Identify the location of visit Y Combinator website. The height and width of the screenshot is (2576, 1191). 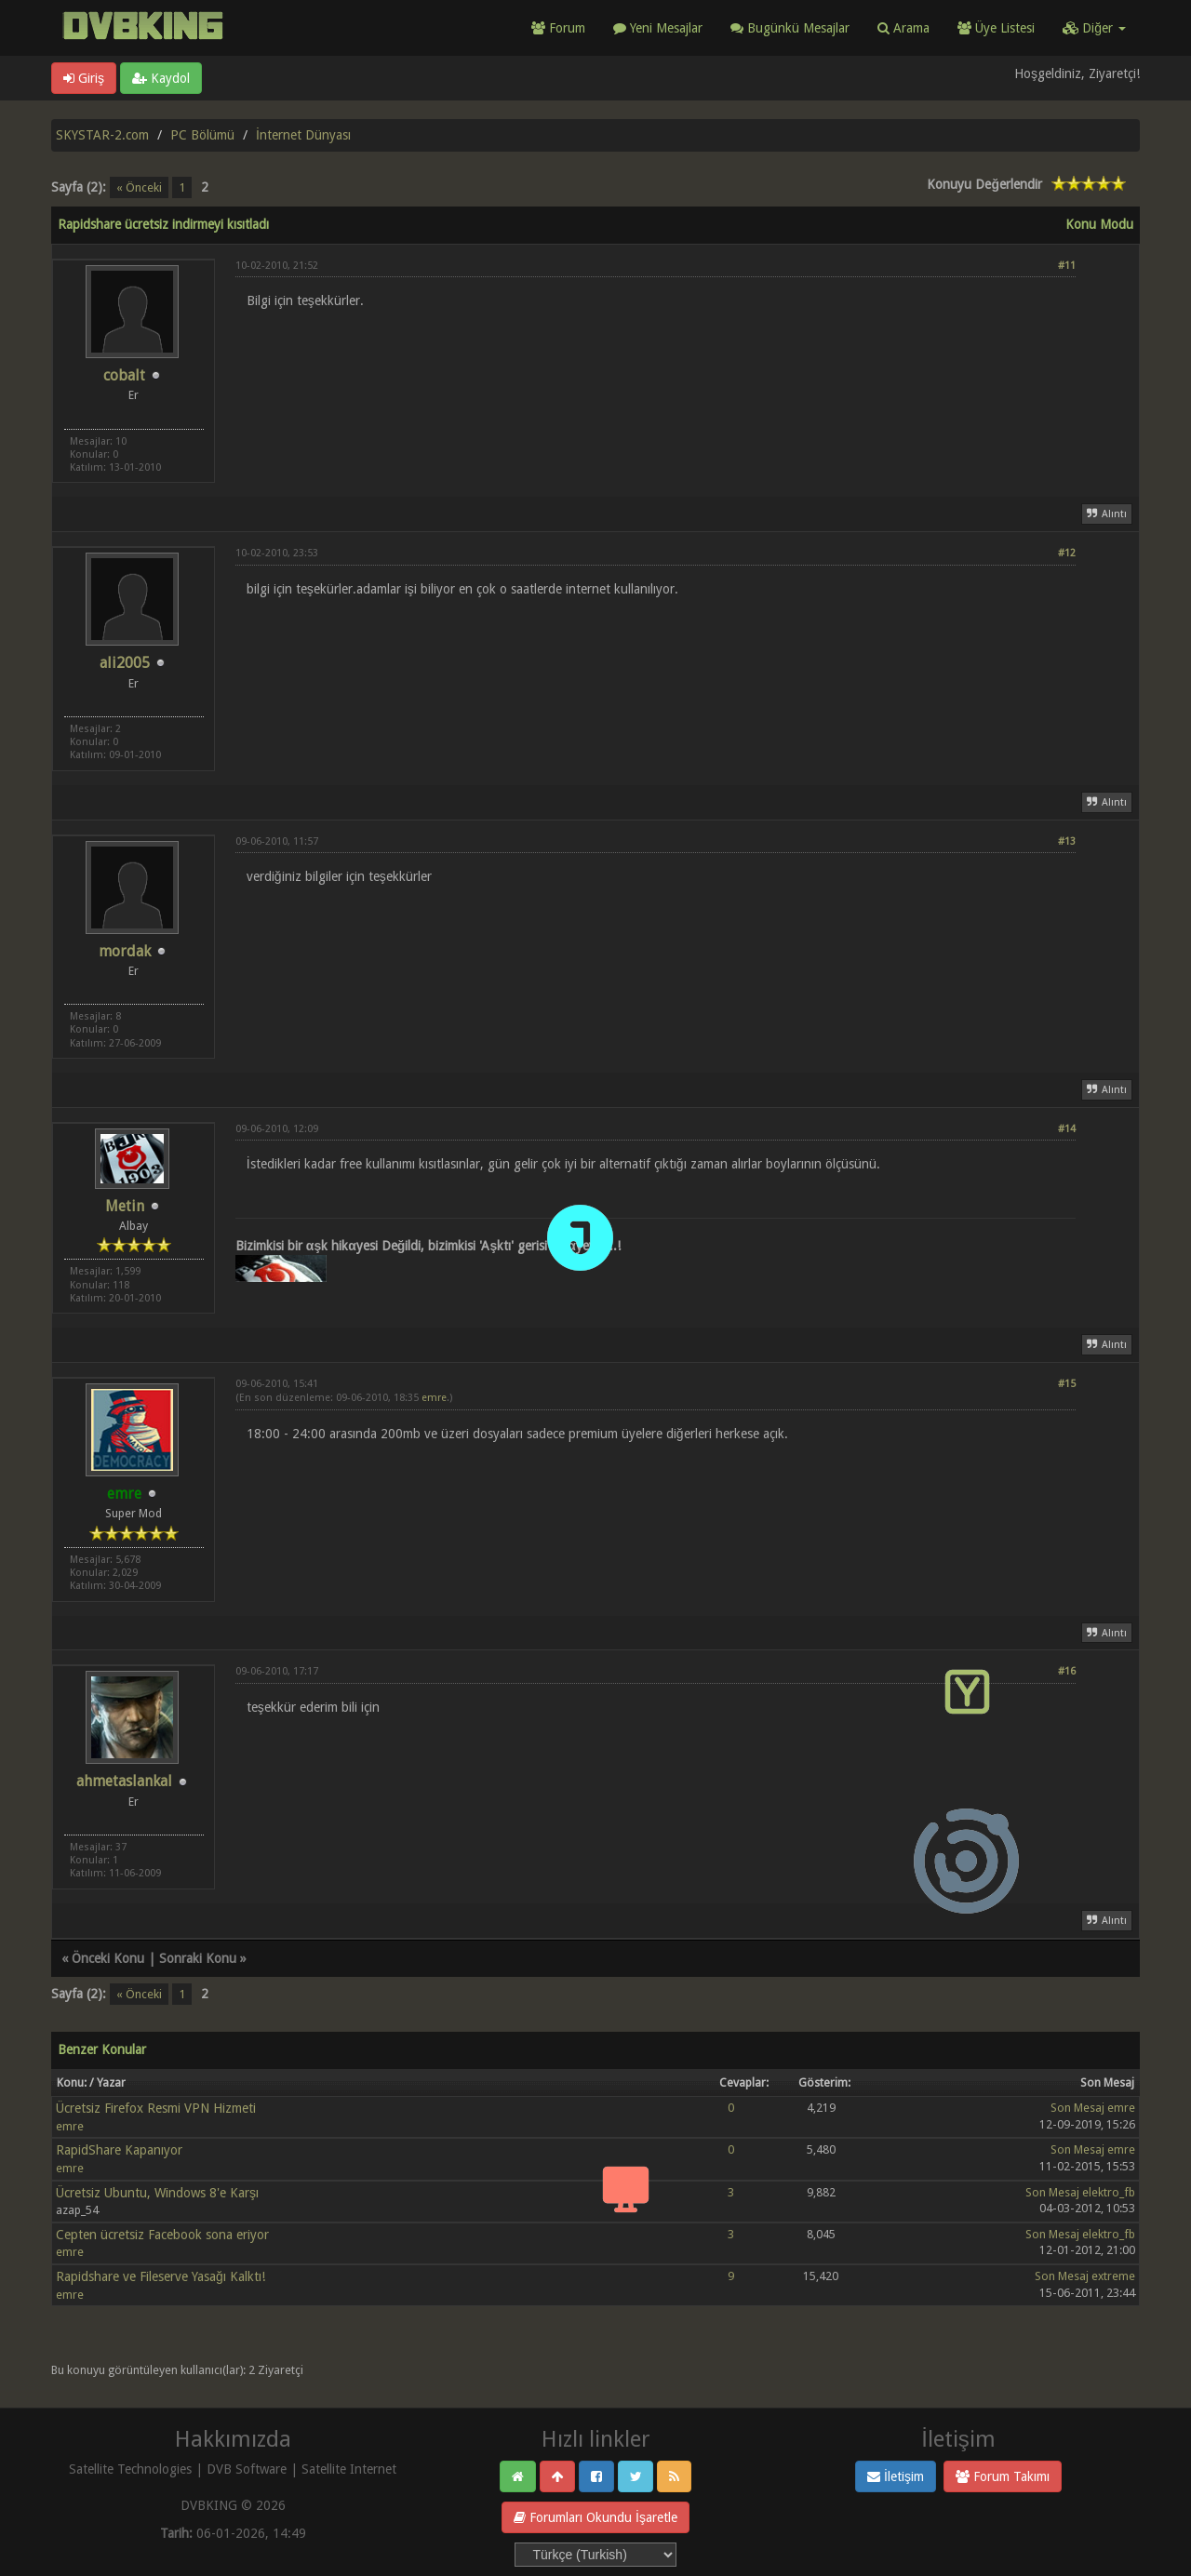
(967, 1691).